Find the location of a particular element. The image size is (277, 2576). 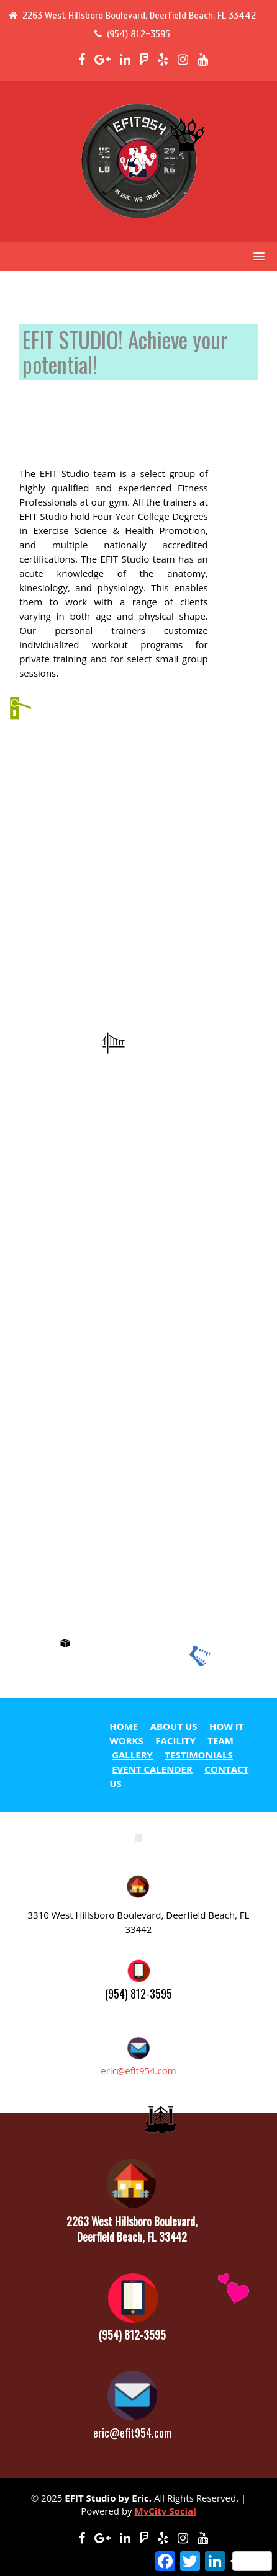

access security or lock settings is located at coordinates (19, 708).